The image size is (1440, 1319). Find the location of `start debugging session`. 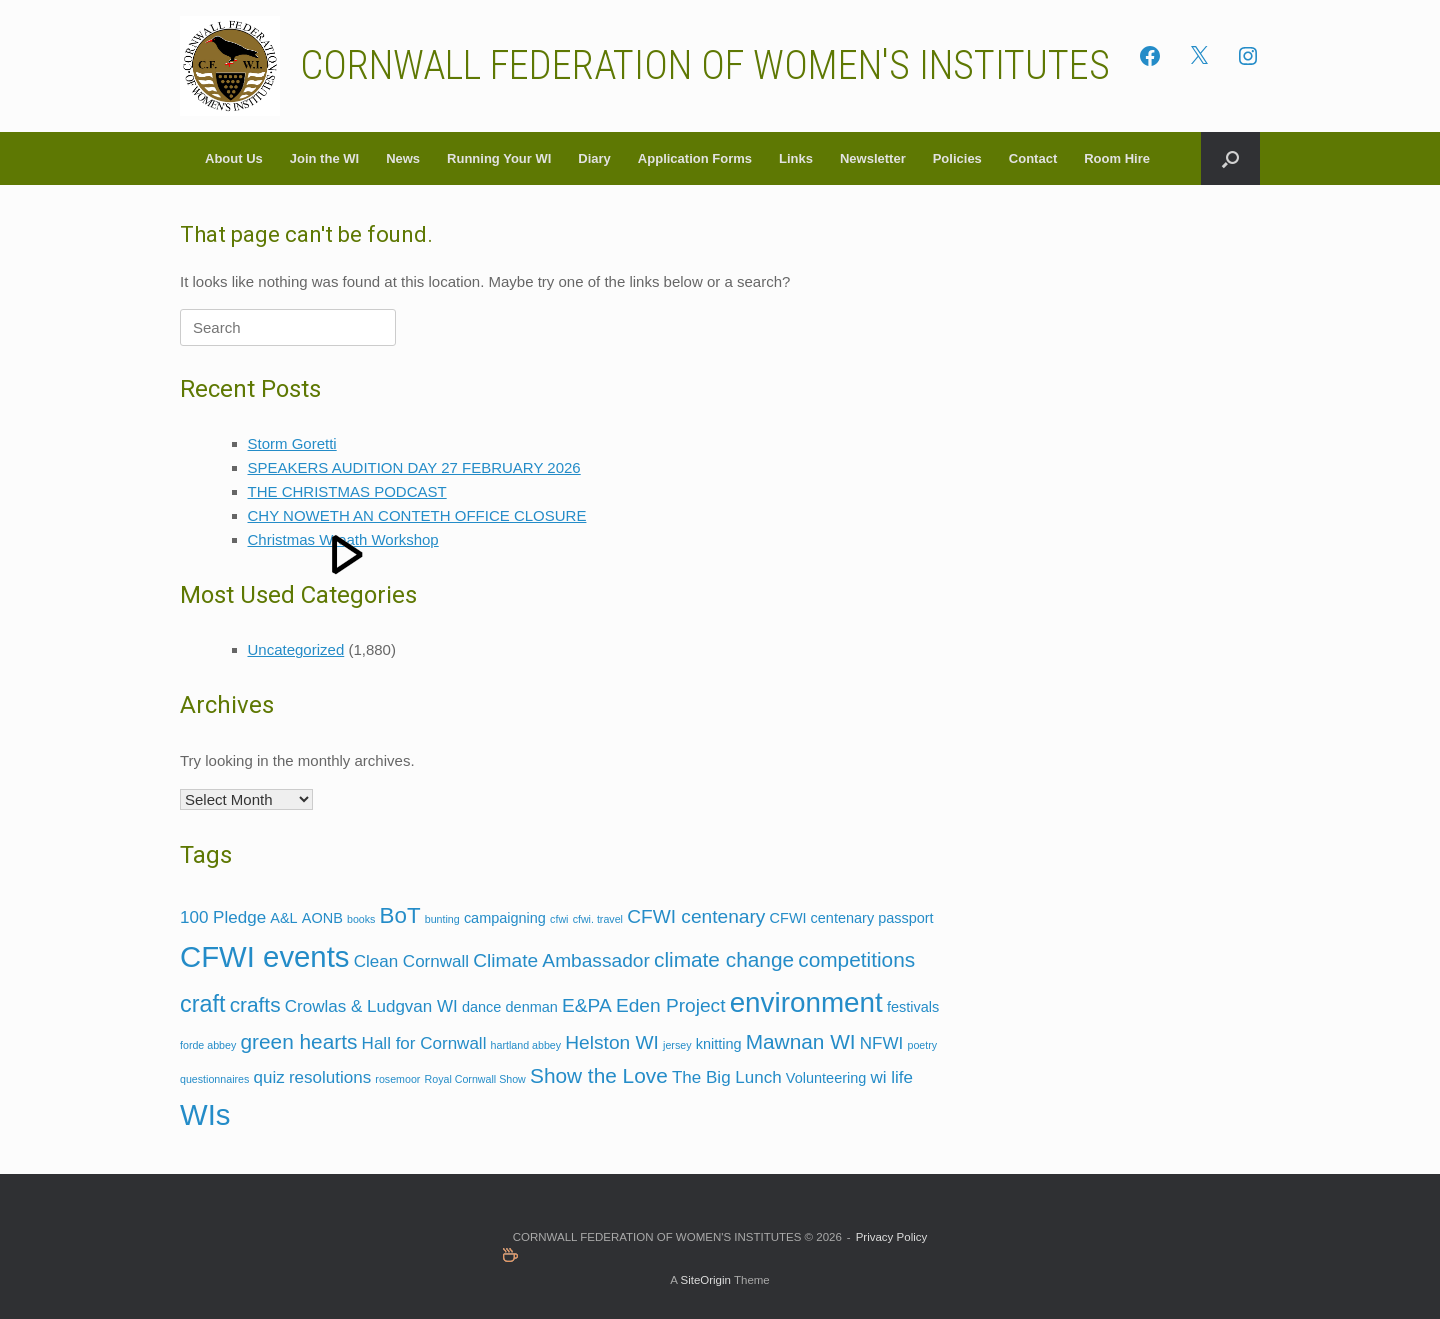

start debugging session is located at coordinates (344, 553).